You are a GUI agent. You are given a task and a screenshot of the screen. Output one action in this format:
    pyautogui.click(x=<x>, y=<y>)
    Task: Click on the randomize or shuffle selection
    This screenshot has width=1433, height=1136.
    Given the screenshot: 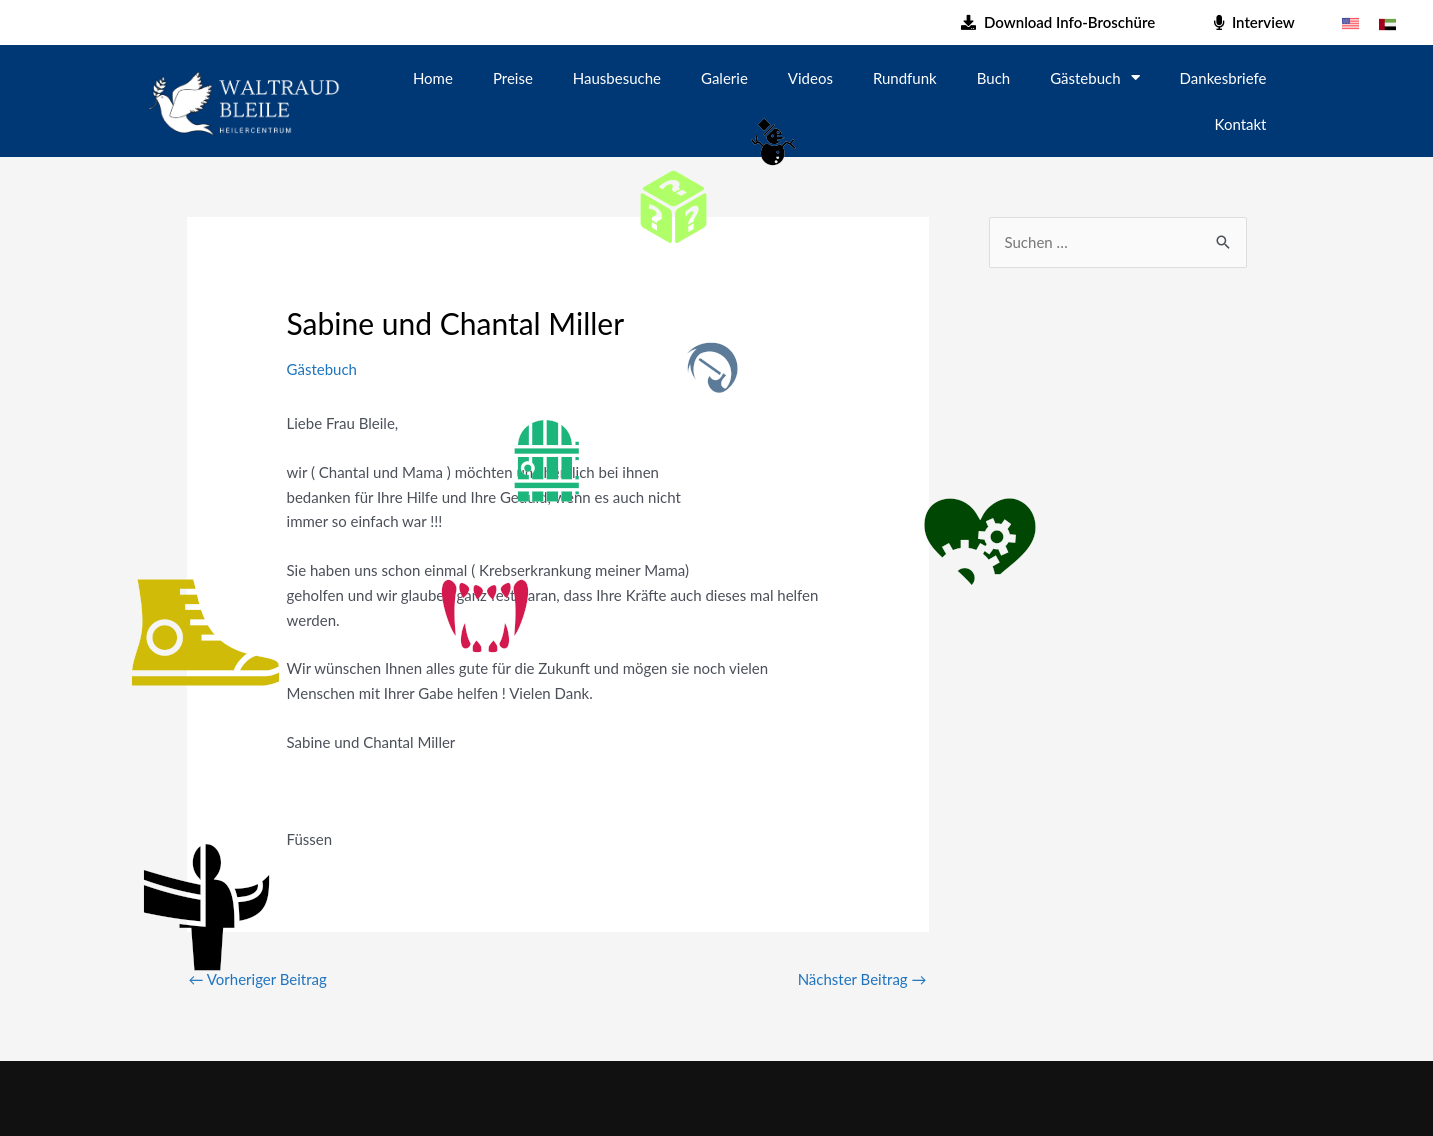 What is the action you would take?
    pyautogui.click(x=673, y=207)
    